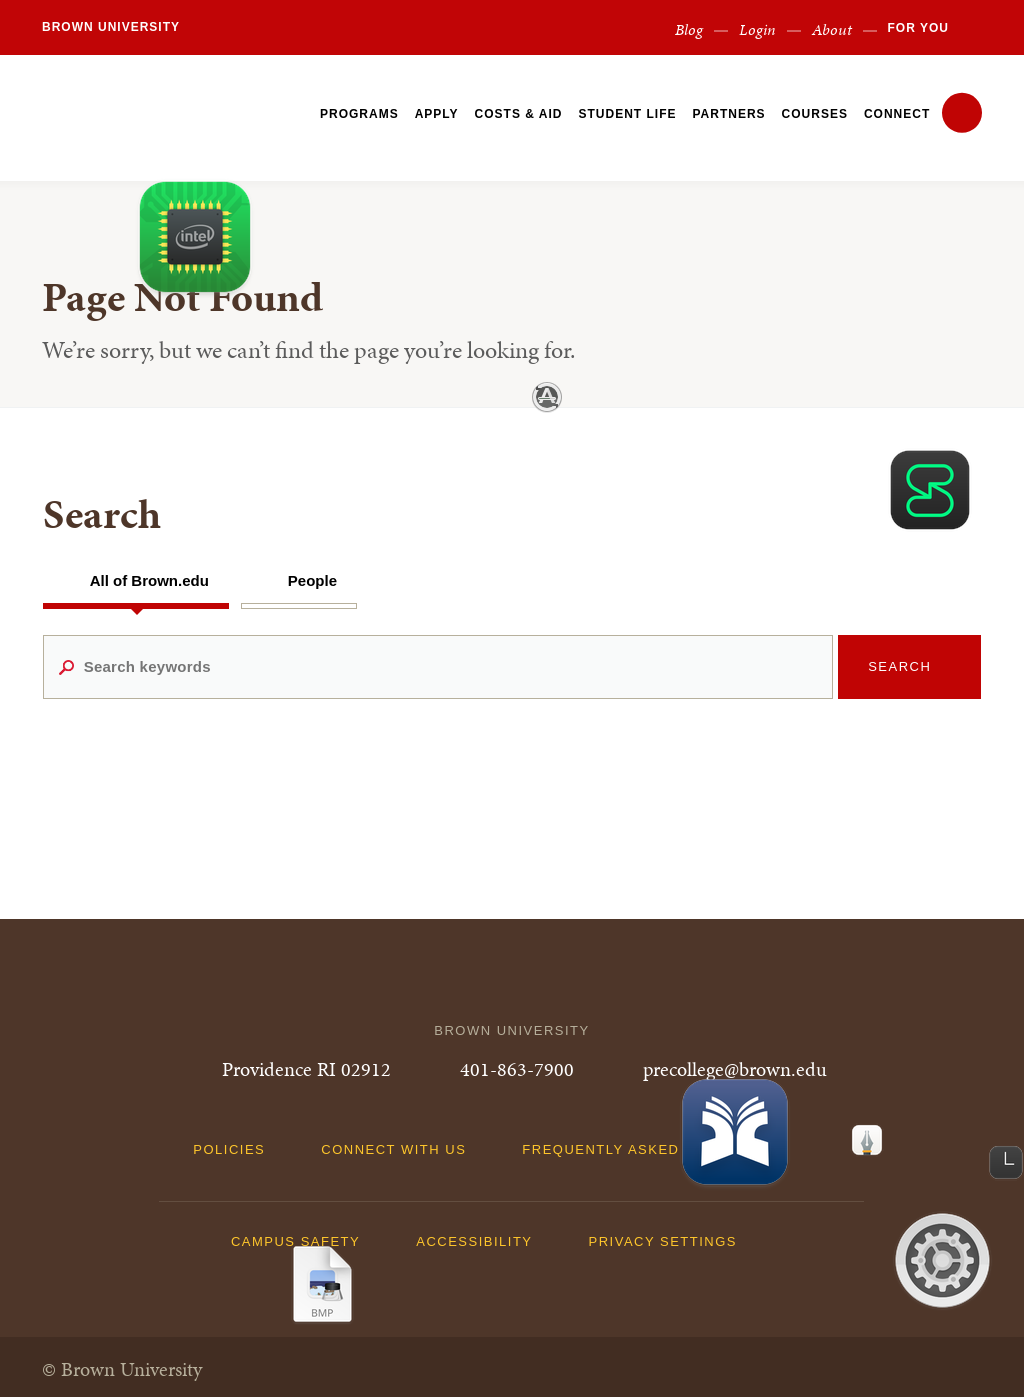 The height and width of the screenshot is (1397, 1024). Describe the element at coordinates (1006, 1163) in the screenshot. I see `open date and time settings` at that location.